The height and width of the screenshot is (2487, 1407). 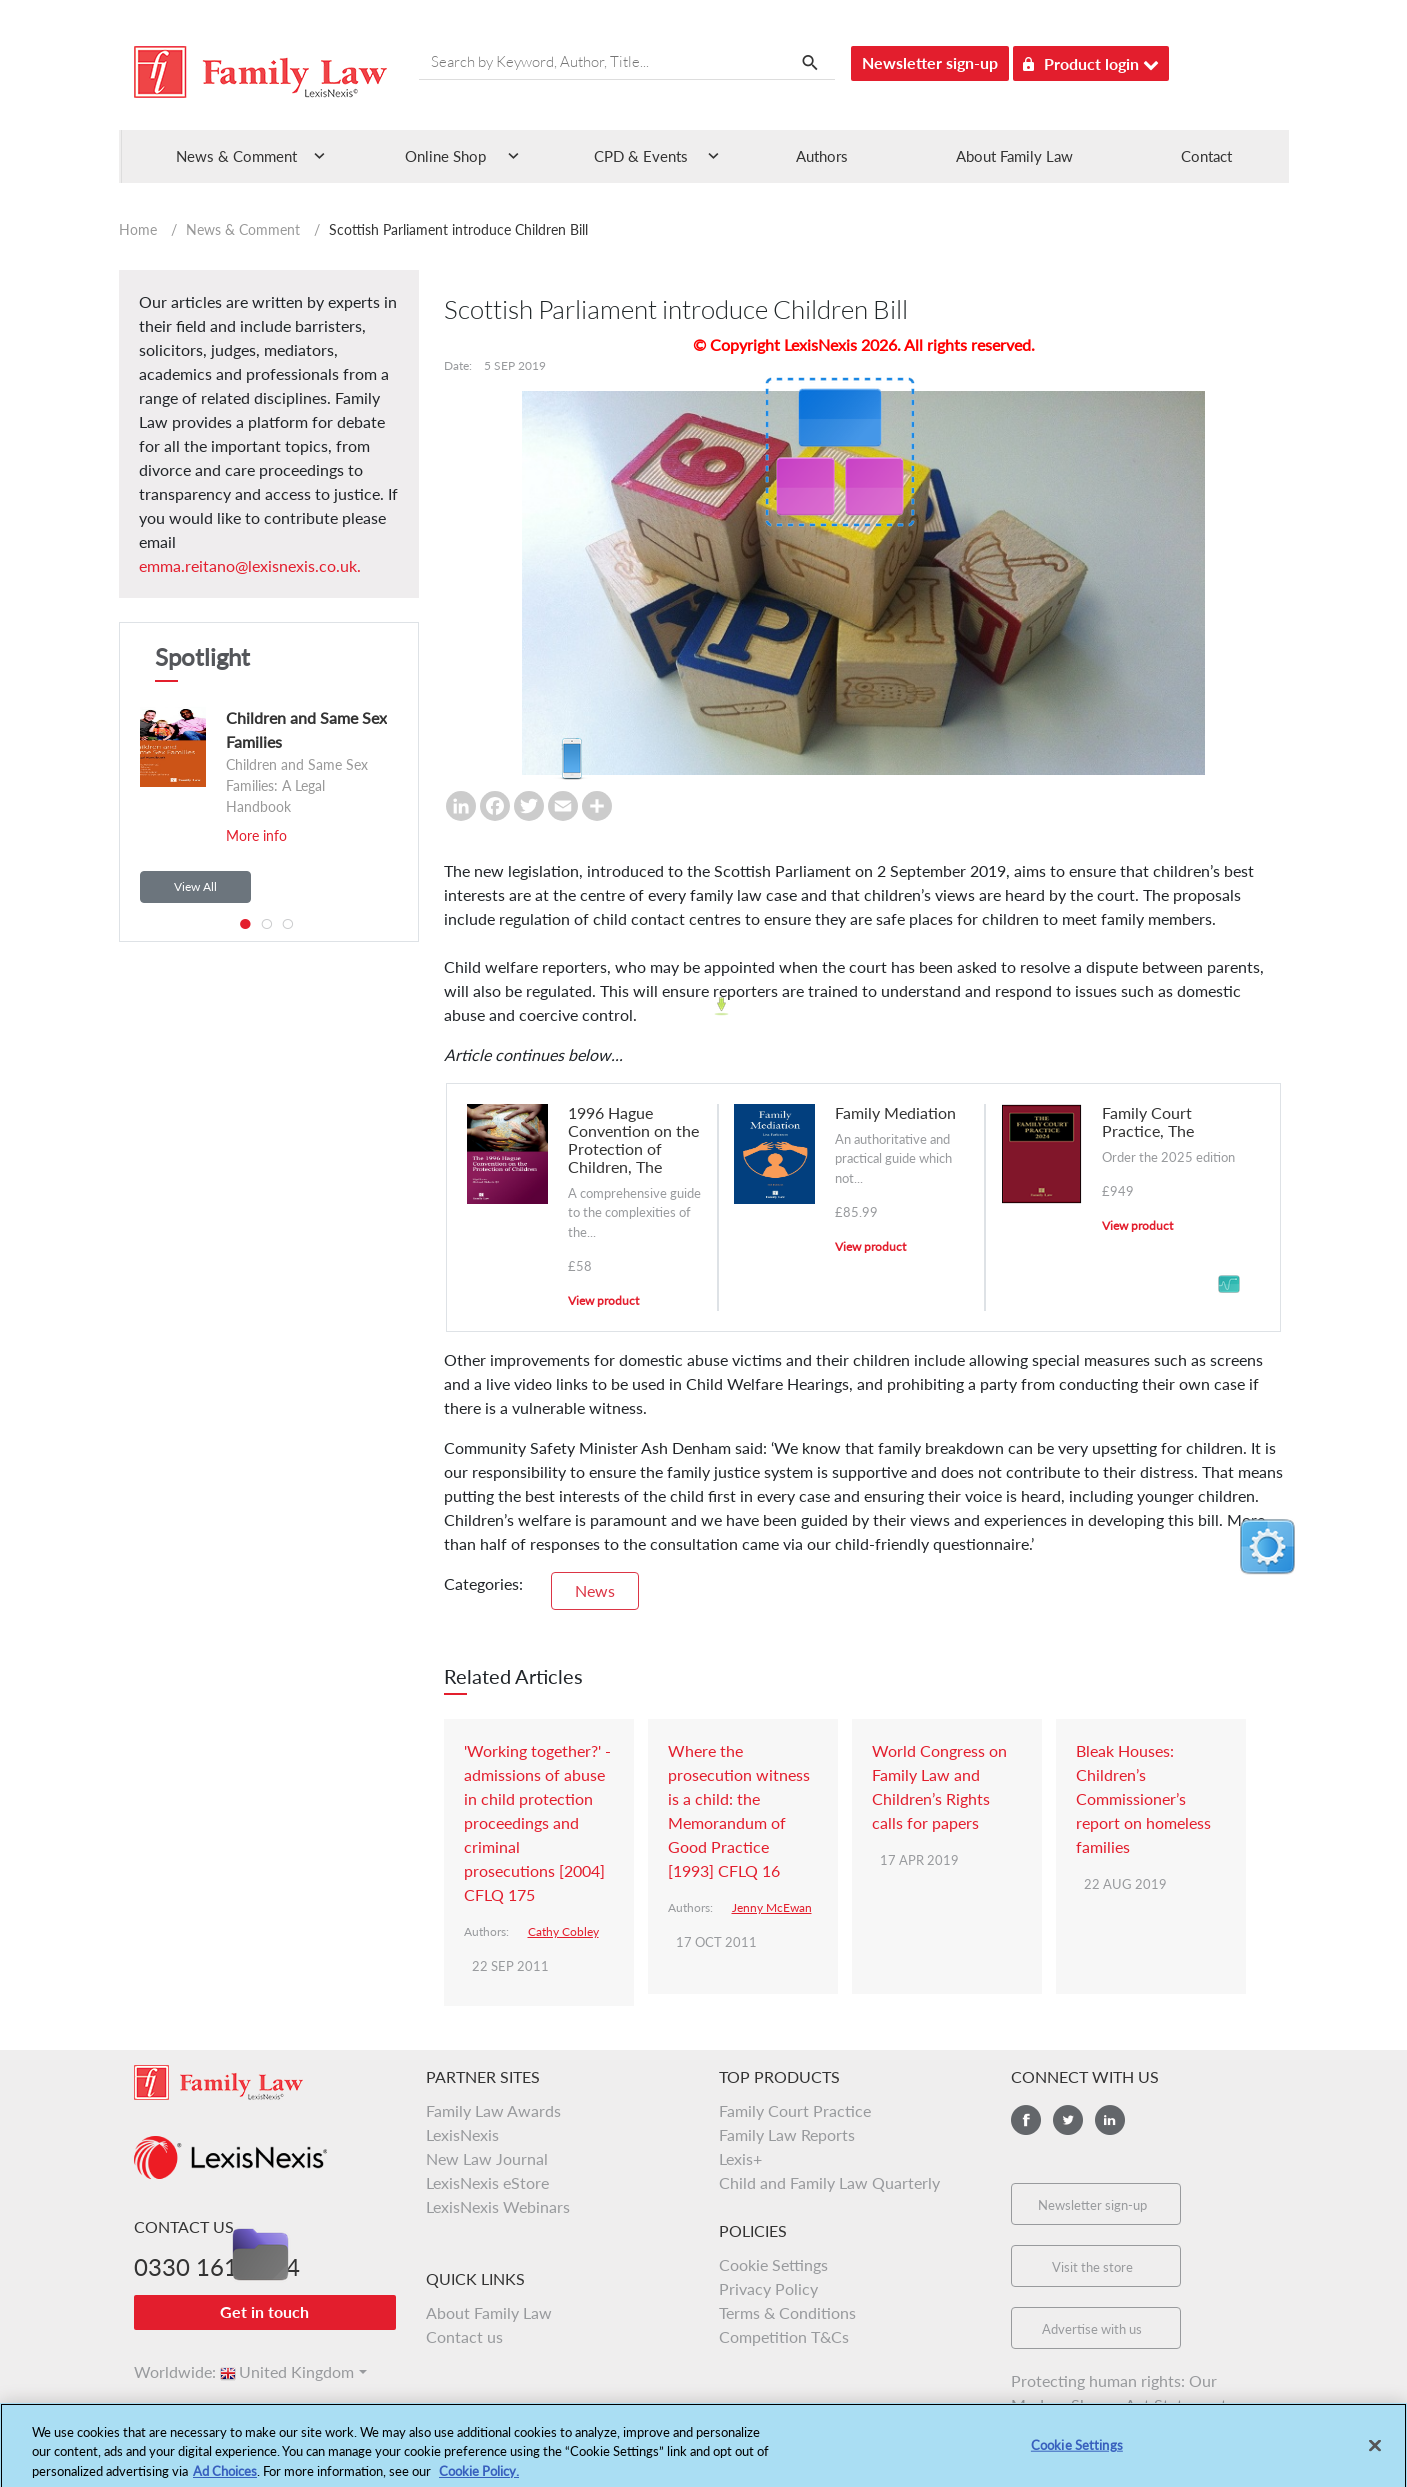 What do you see at coordinates (260, 2254) in the screenshot?
I see `drop files here to move them into this folder` at bounding box center [260, 2254].